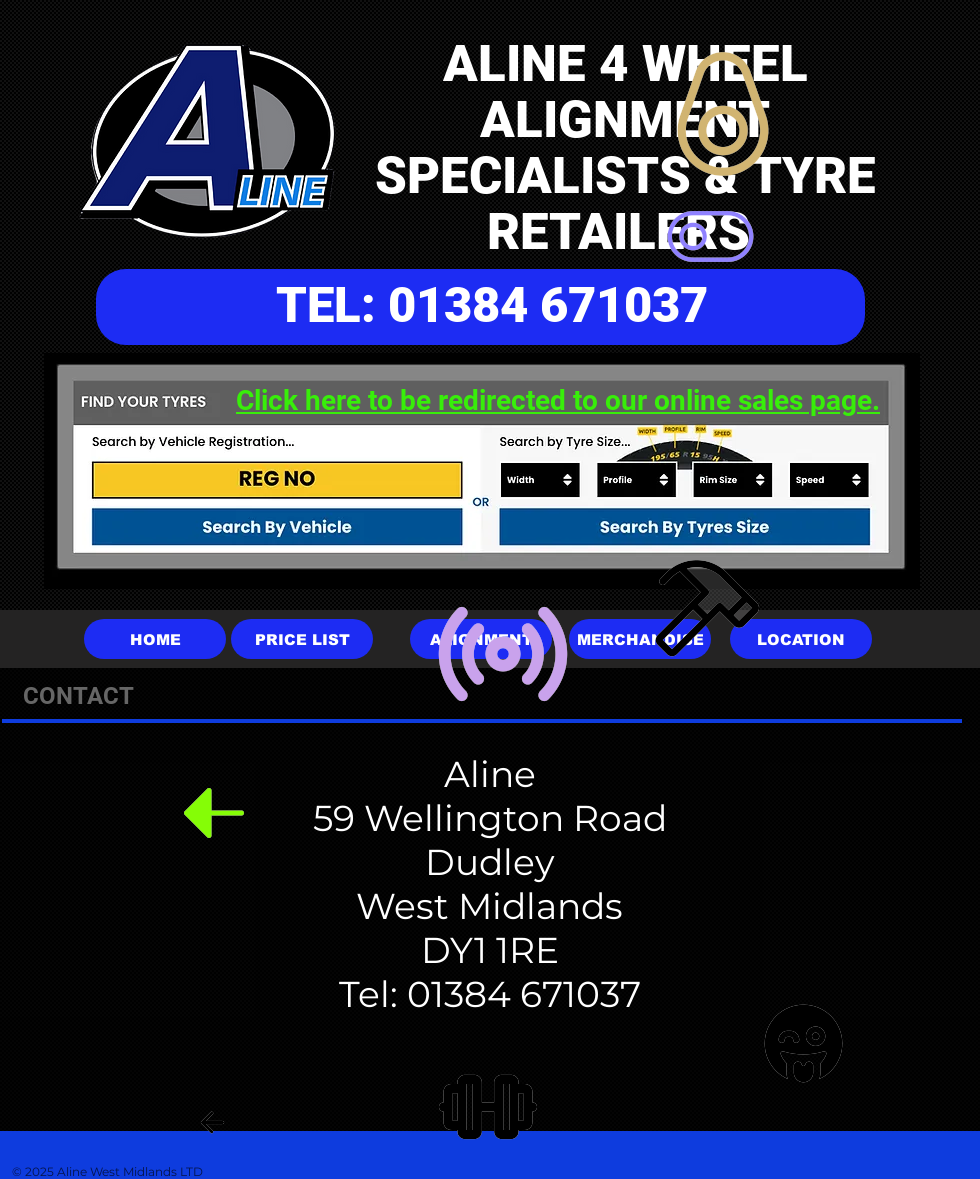 The image size is (980, 1179). Describe the element at coordinates (710, 236) in the screenshot. I see `toggle switch in off position` at that location.